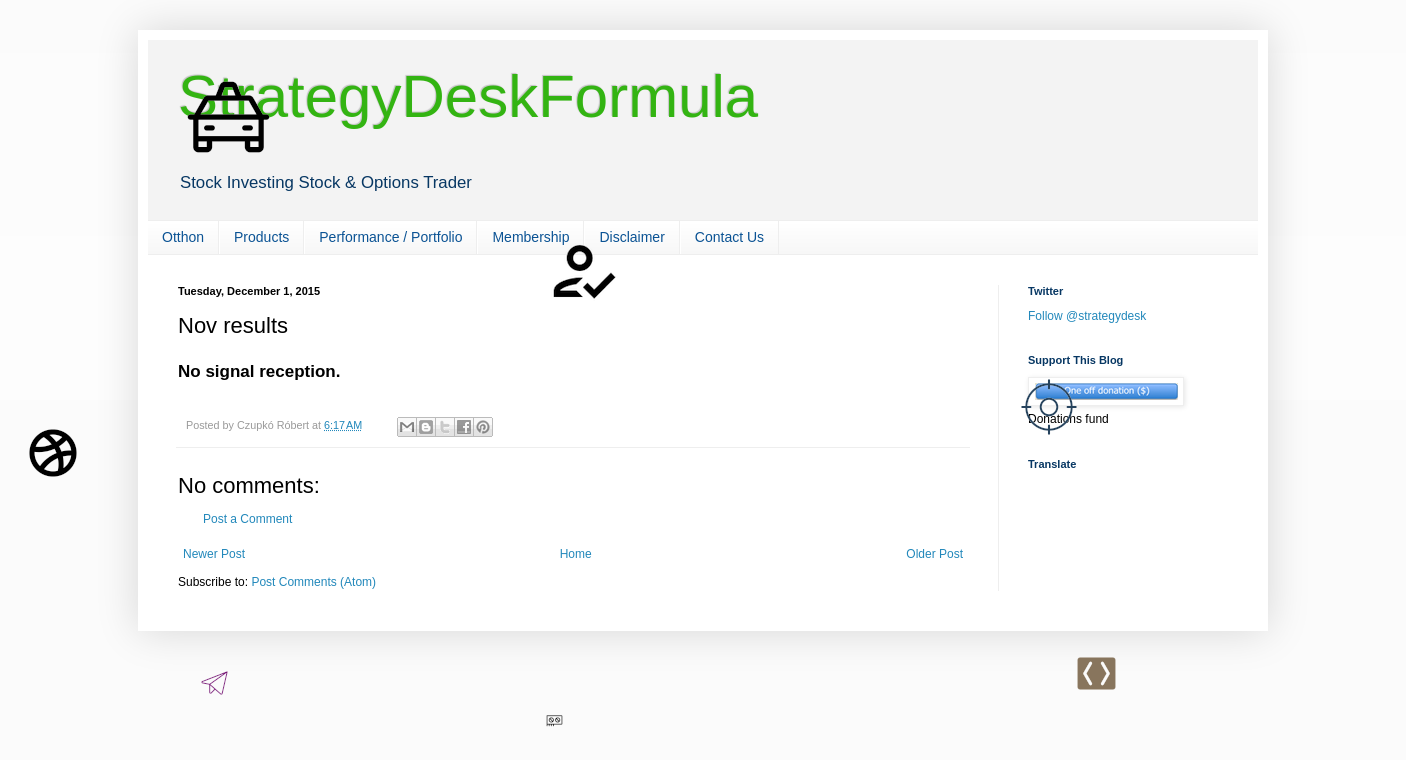  I want to click on indicates a verified or registered user, so click(583, 271).